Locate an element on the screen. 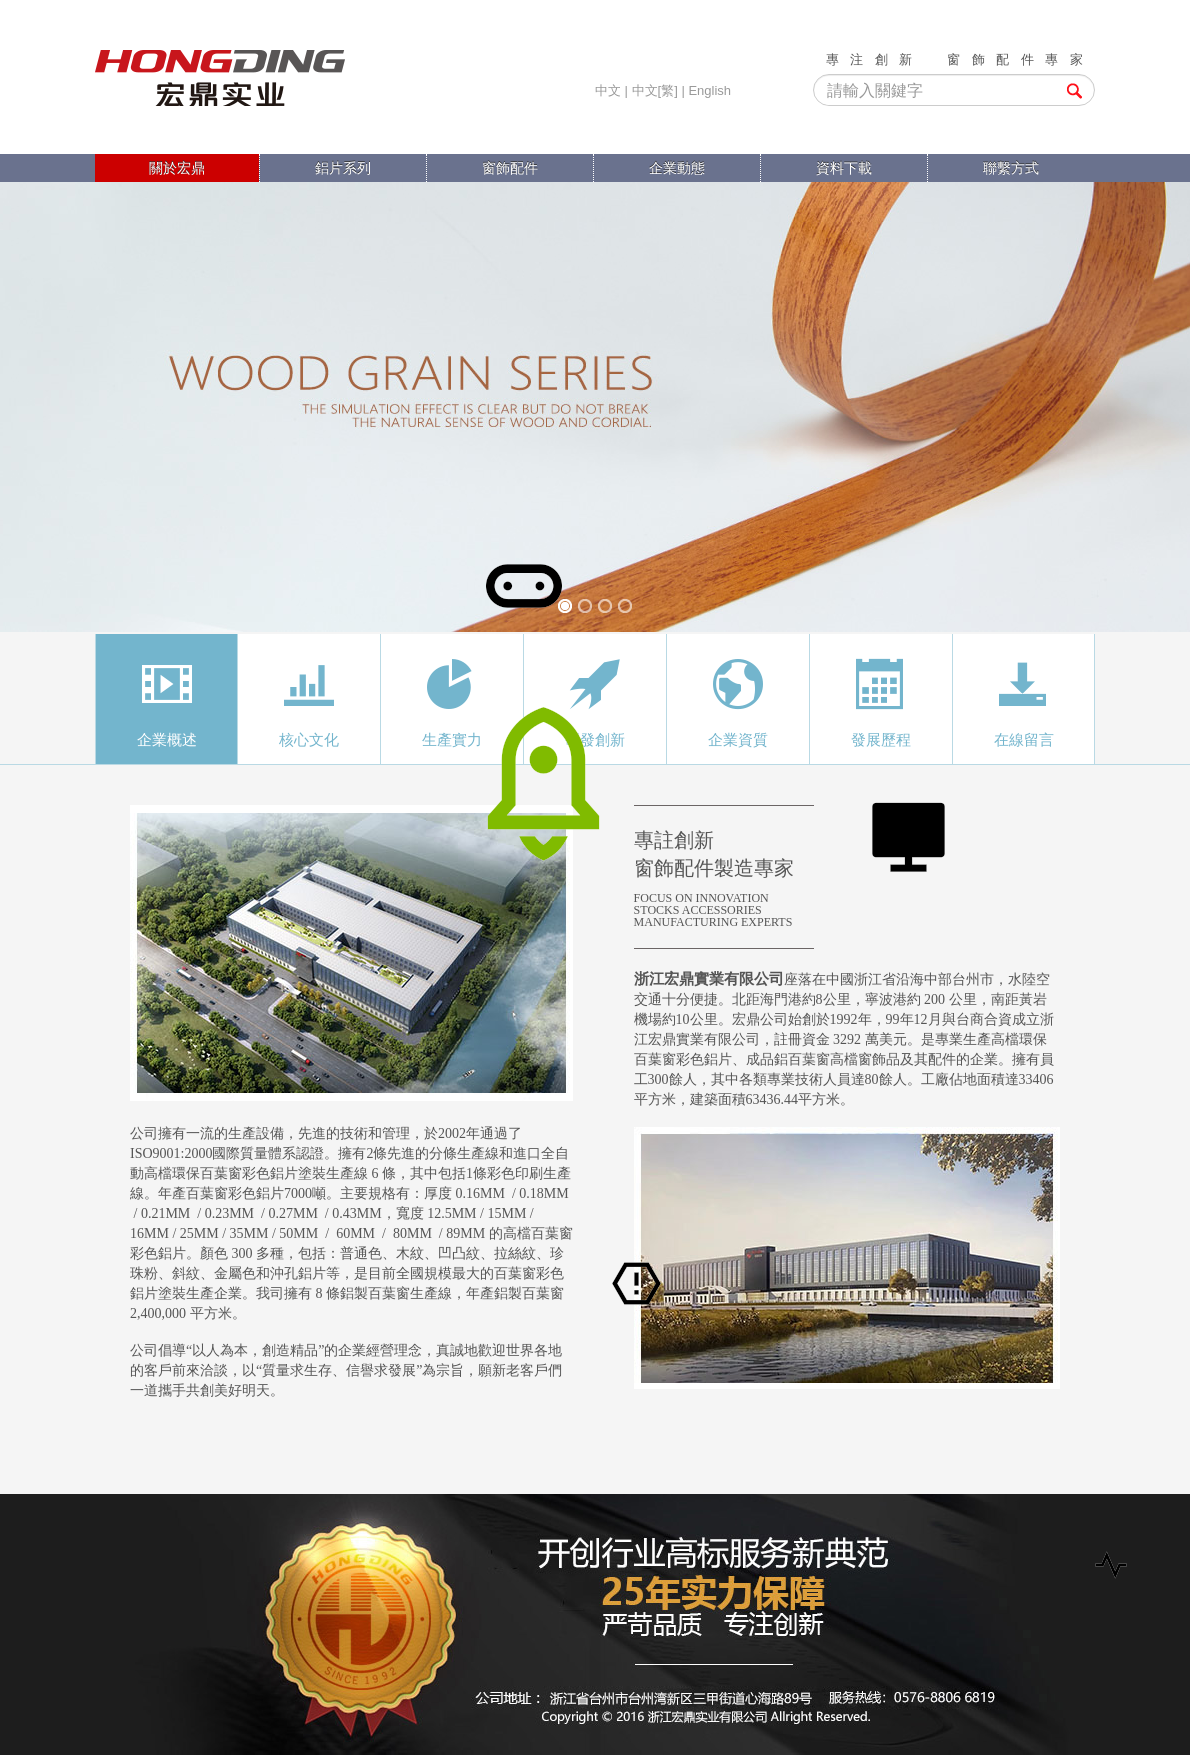 This screenshot has height=1755, width=1190. launch or deploy an application is located at coordinates (543, 780).